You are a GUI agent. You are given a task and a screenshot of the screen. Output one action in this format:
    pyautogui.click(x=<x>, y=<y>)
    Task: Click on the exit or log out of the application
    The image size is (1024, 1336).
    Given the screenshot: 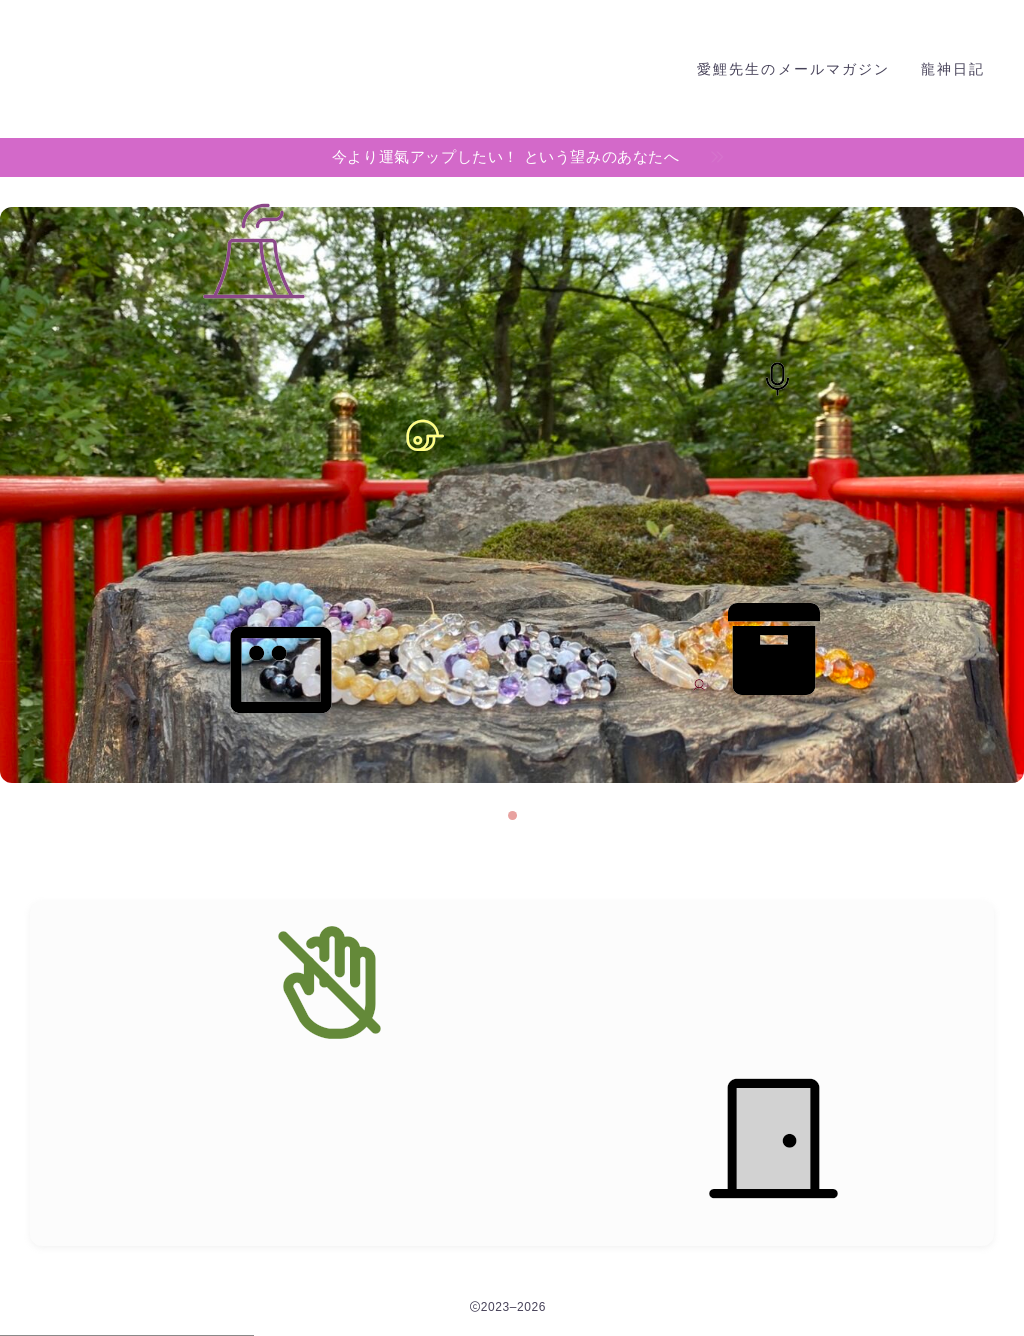 What is the action you would take?
    pyautogui.click(x=773, y=1138)
    